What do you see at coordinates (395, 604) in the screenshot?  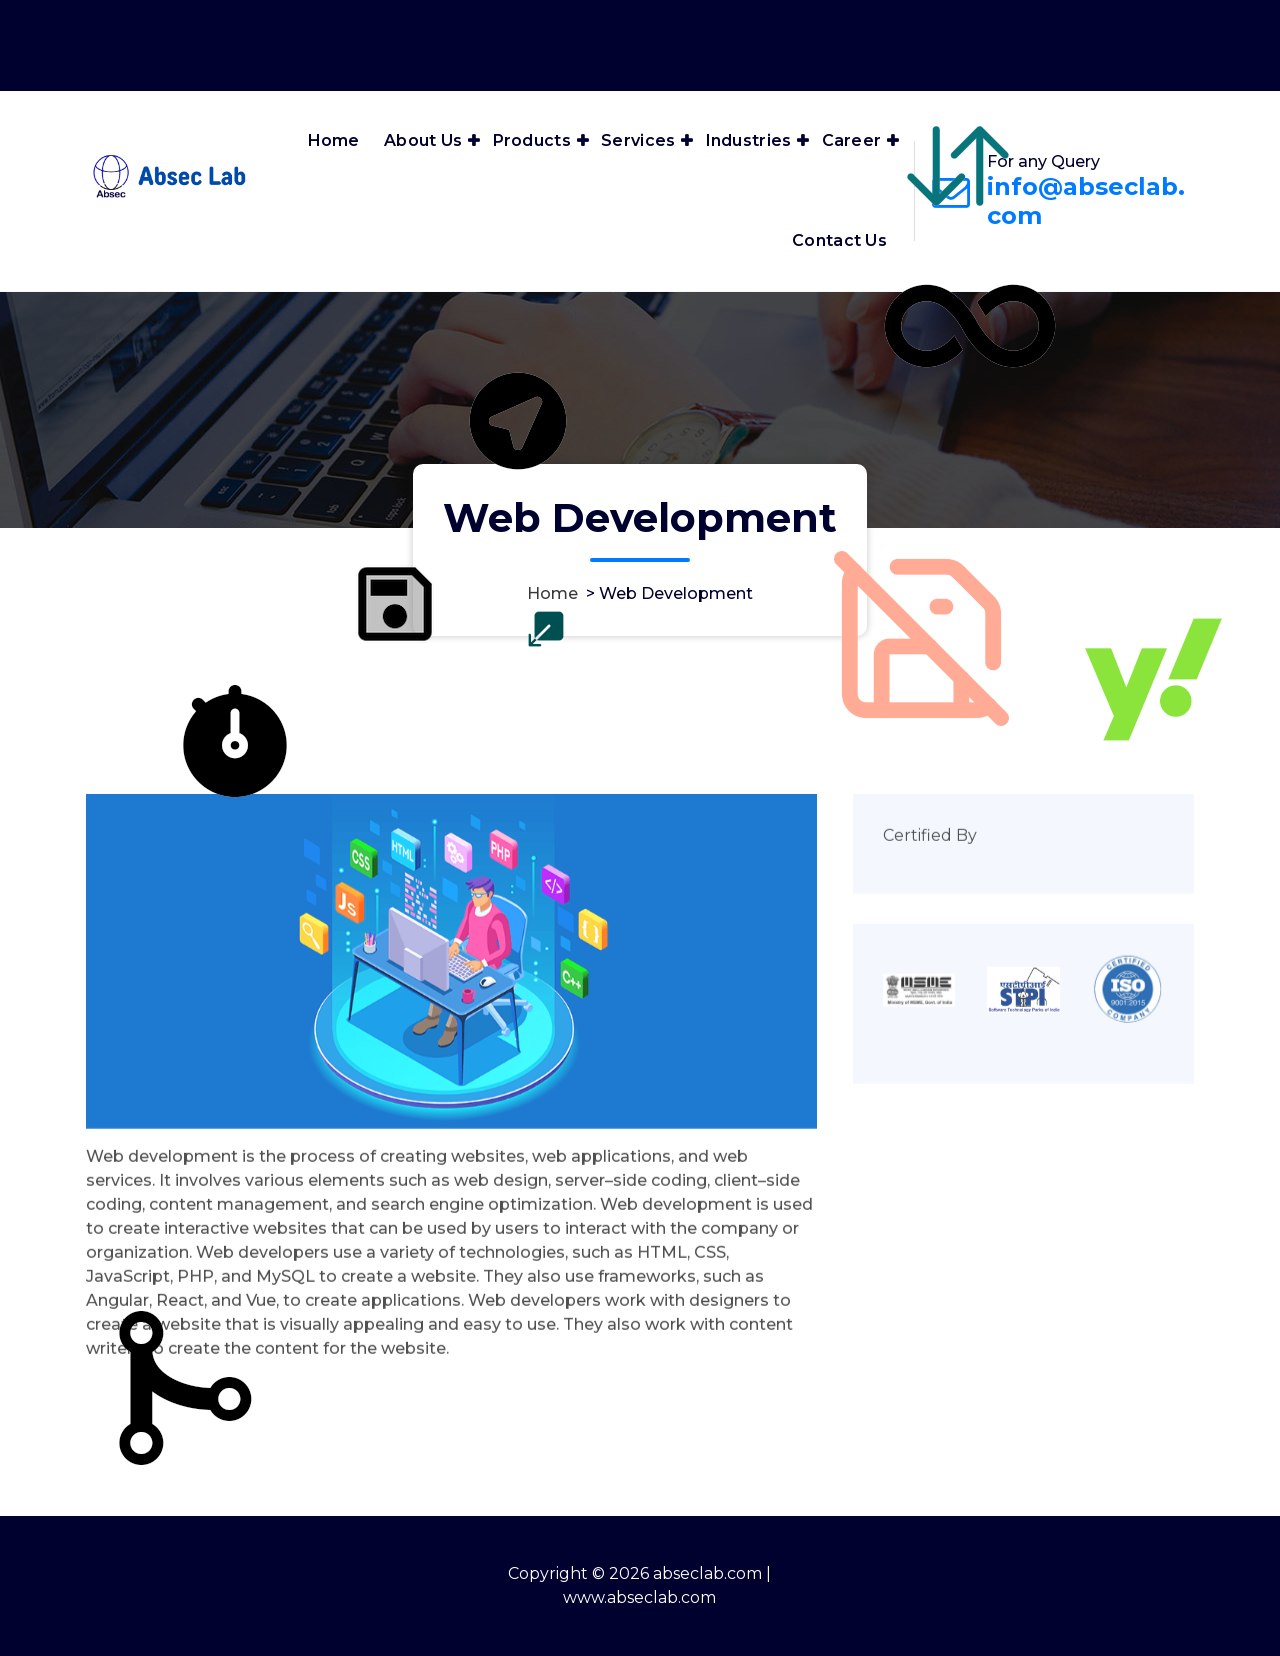 I see `save current file or document` at bounding box center [395, 604].